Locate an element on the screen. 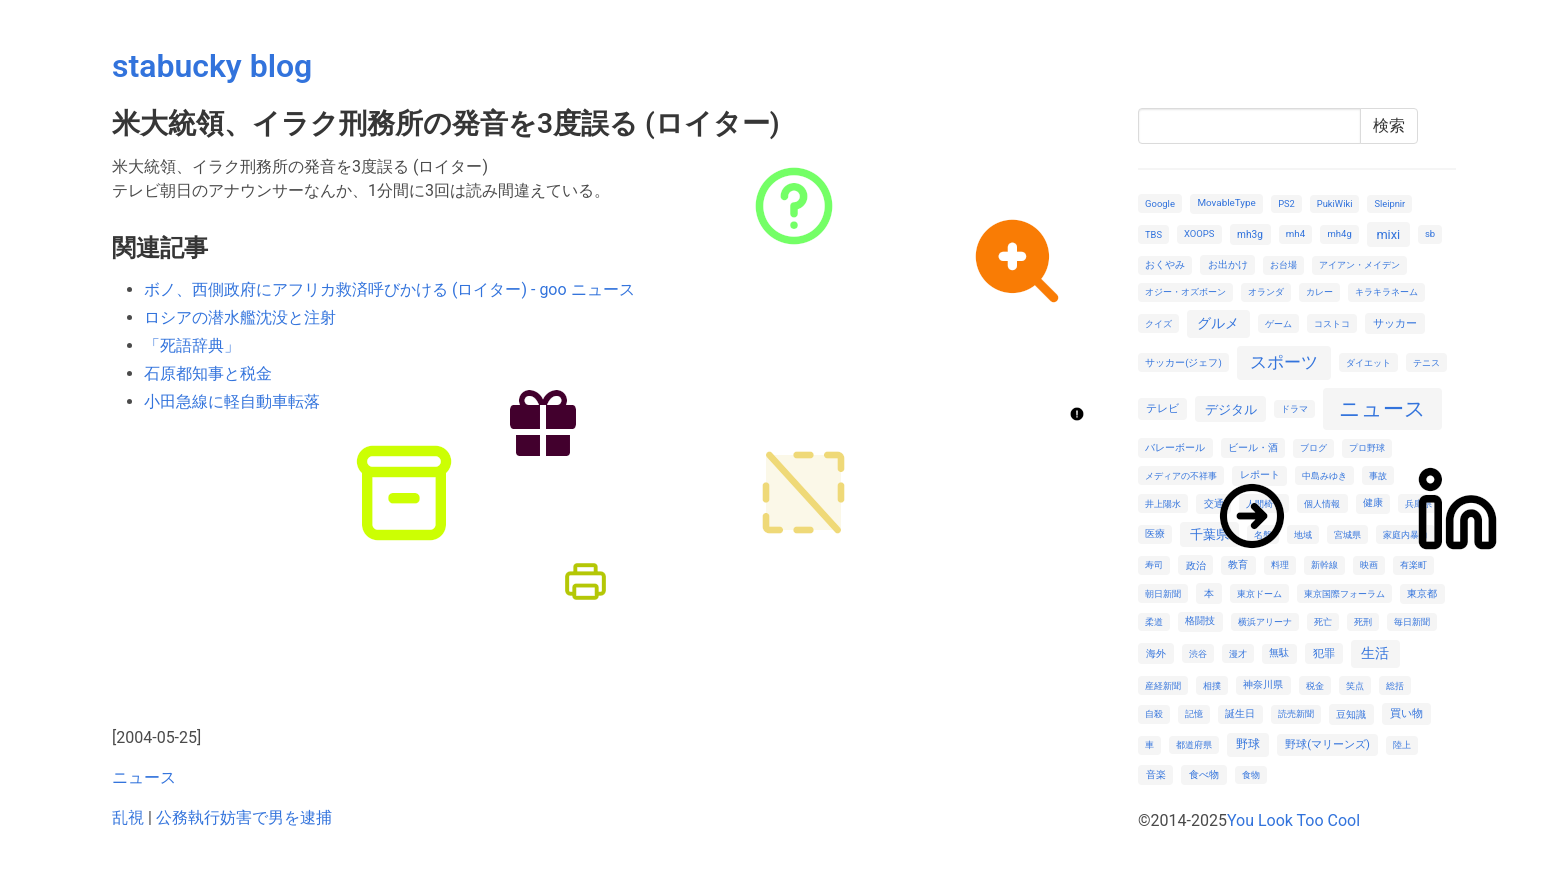 This screenshot has height=881, width=1568. access gifts or rewards is located at coordinates (543, 423).